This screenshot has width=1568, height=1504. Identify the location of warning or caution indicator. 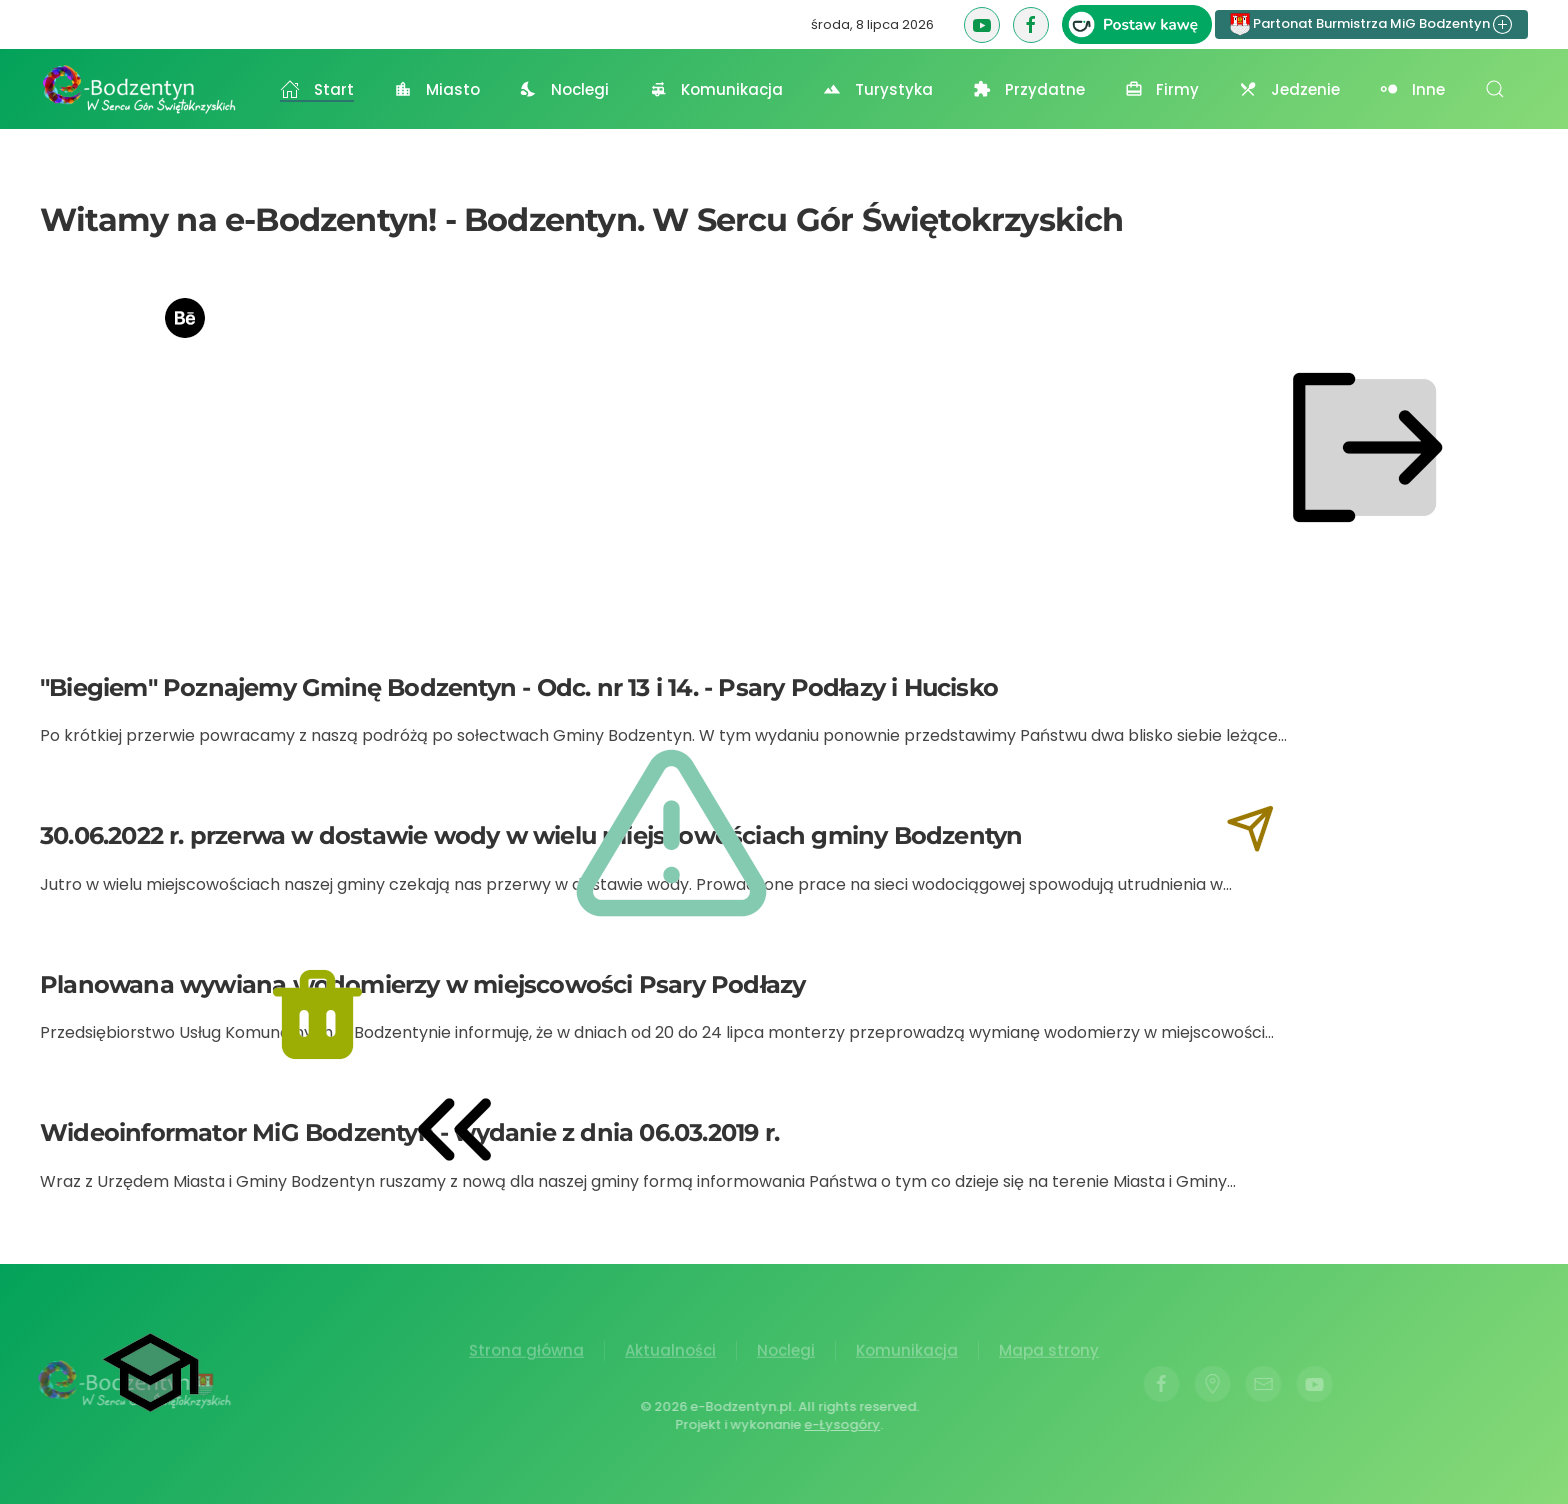
(671, 833).